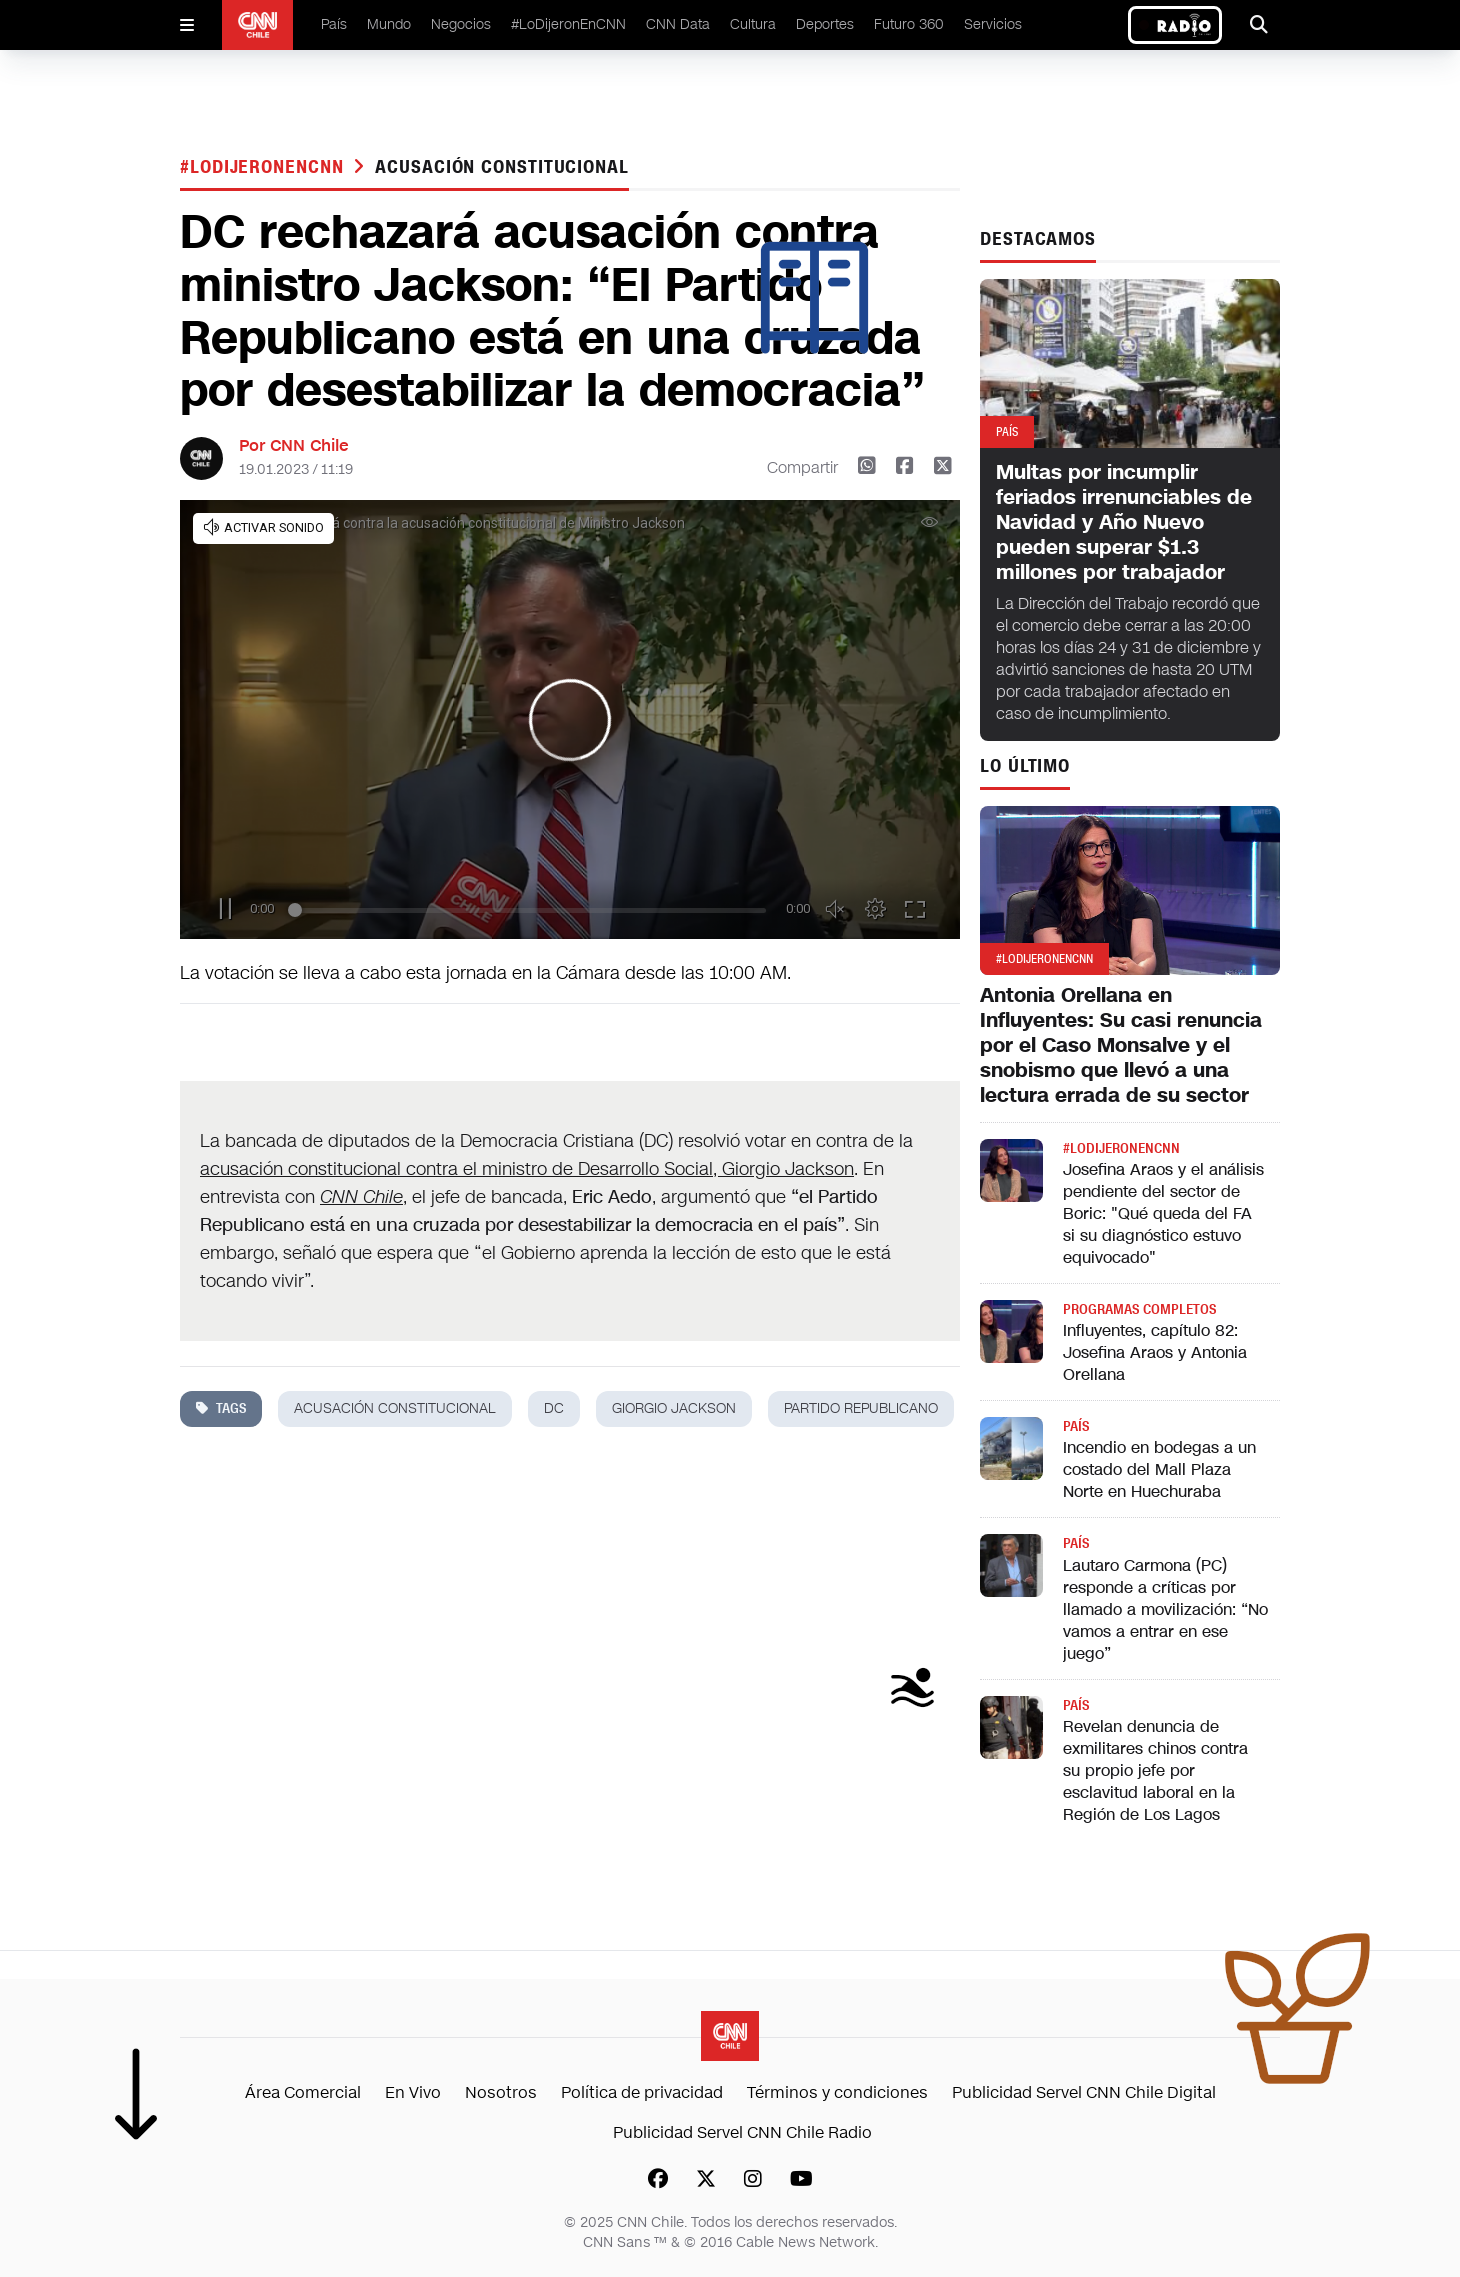 This screenshot has width=1460, height=2277. What do you see at coordinates (814, 295) in the screenshot?
I see `access storage lockers` at bounding box center [814, 295].